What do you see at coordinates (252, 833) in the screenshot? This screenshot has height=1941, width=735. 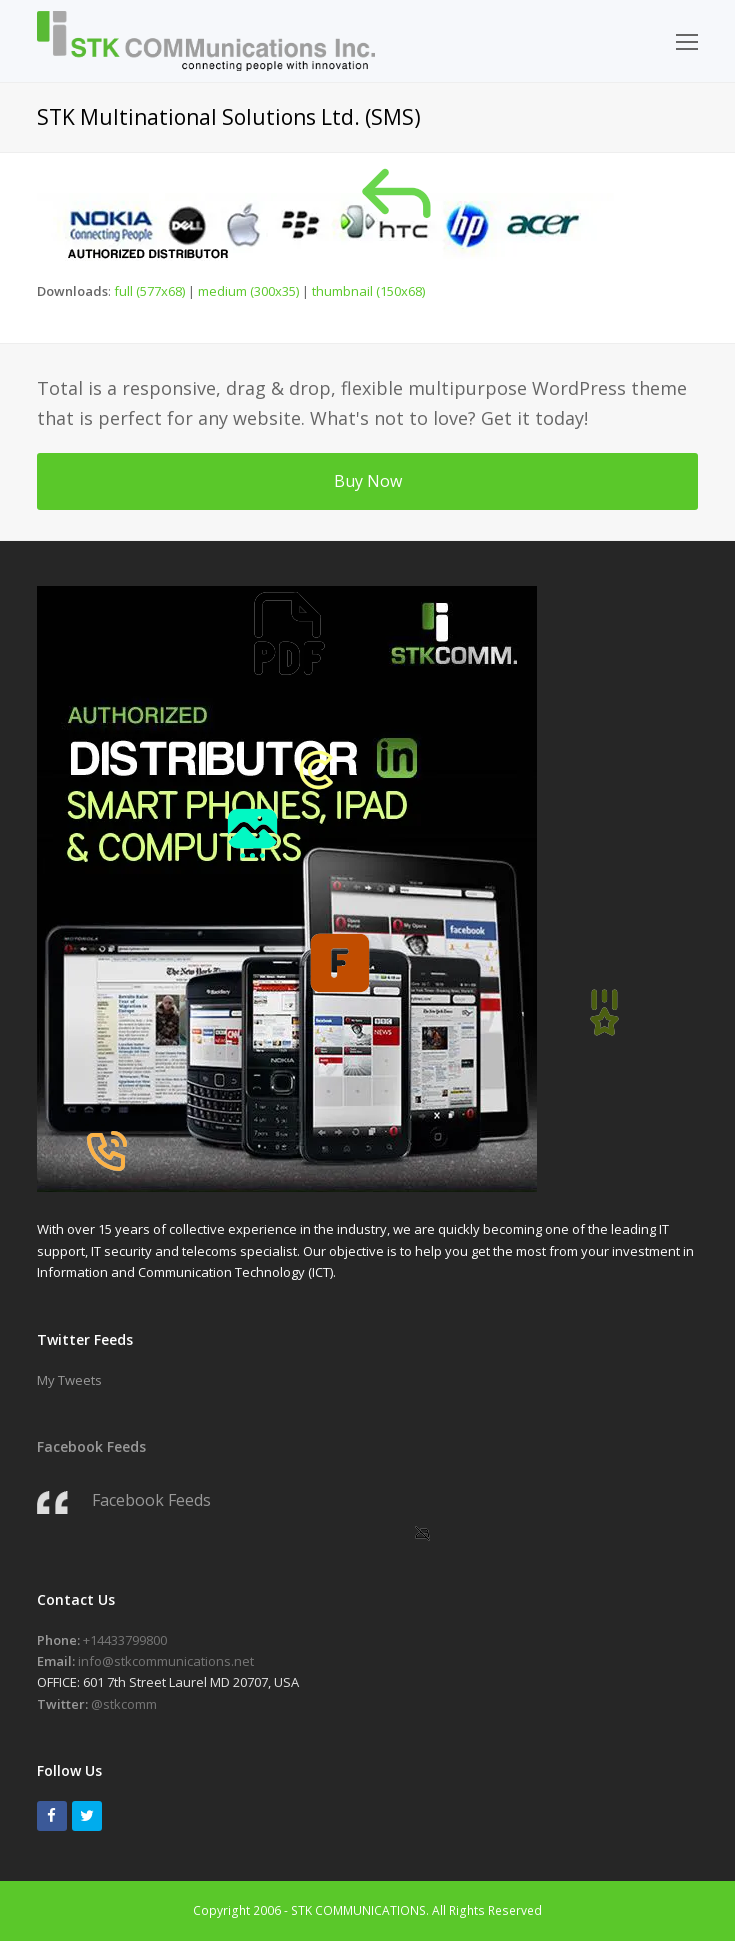 I see `view instant photos or polaroid-style images` at bounding box center [252, 833].